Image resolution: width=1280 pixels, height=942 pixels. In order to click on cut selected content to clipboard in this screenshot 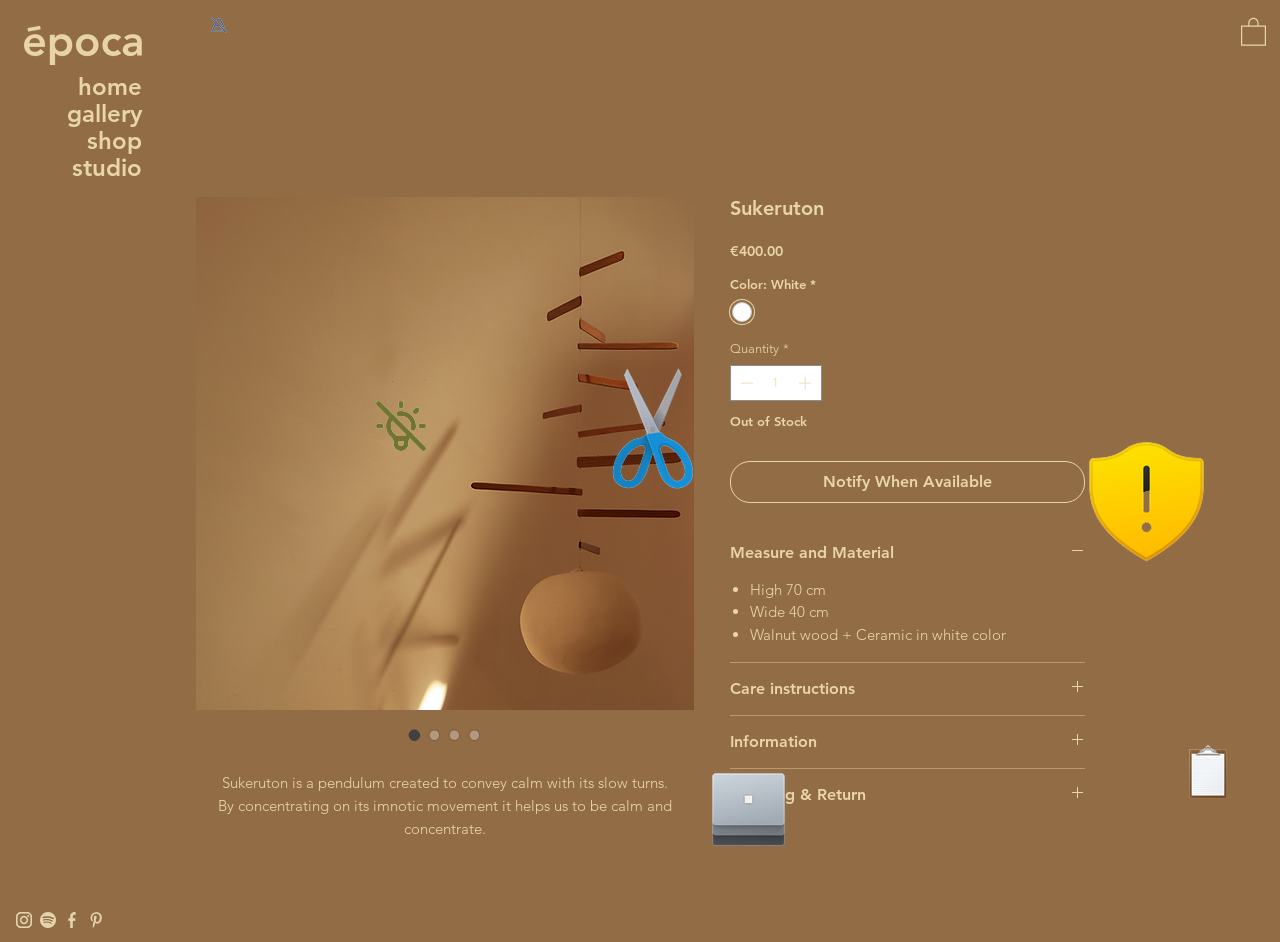, I will do `click(654, 428)`.